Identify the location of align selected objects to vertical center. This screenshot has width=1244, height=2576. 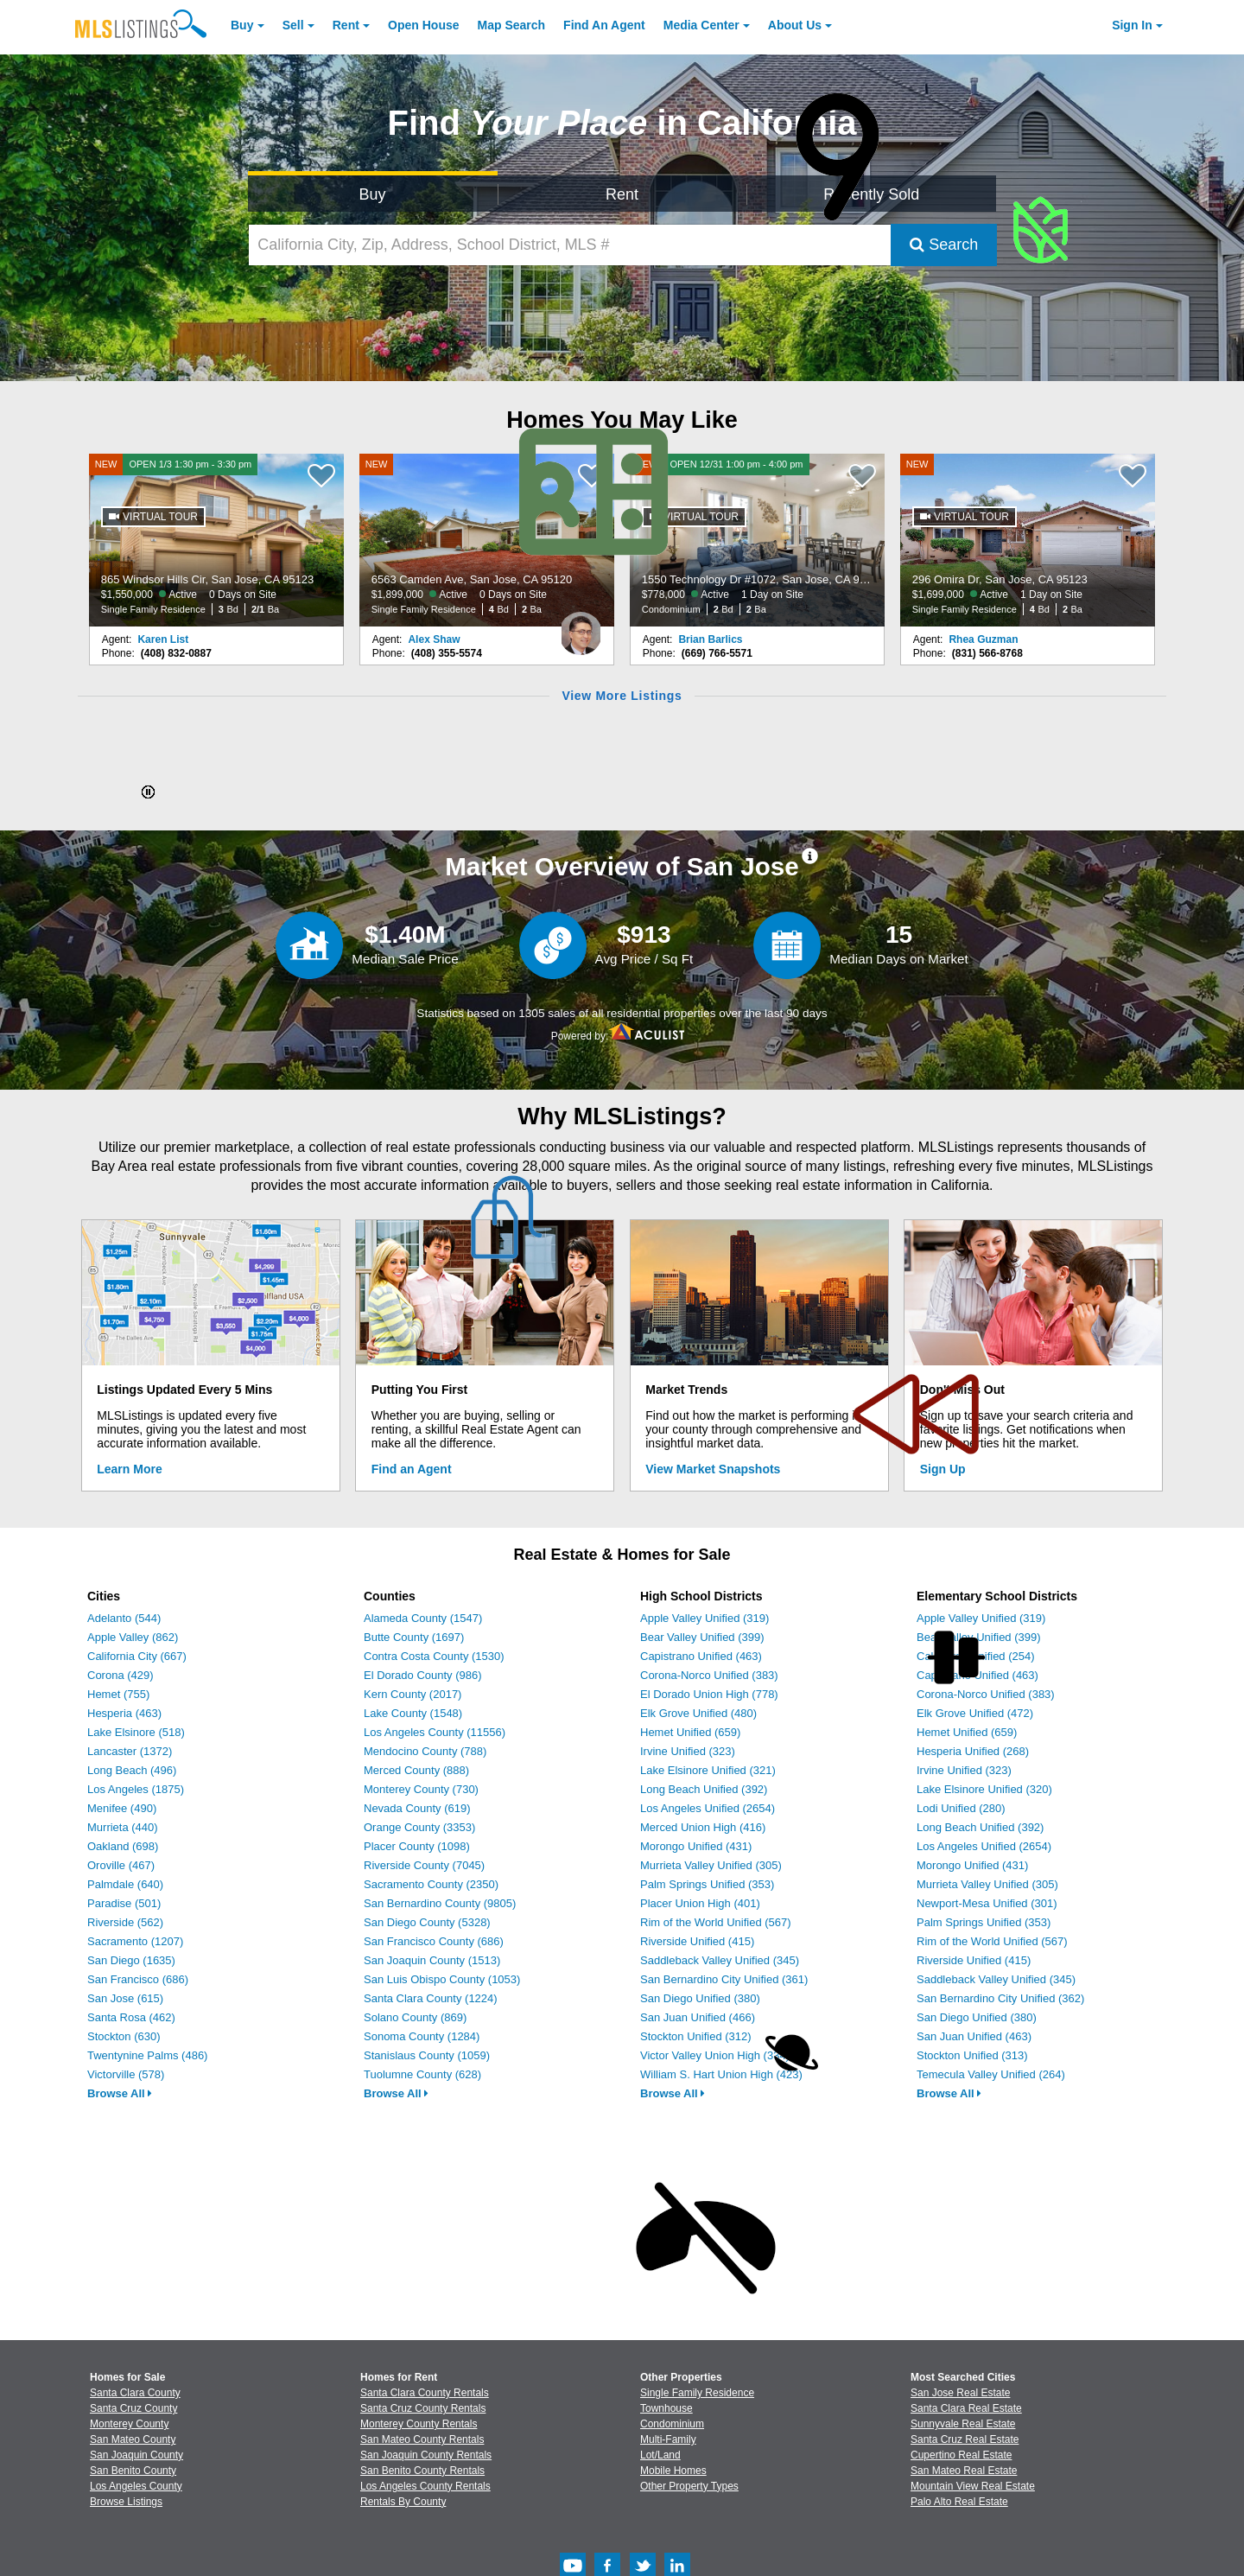
(956, 1657).